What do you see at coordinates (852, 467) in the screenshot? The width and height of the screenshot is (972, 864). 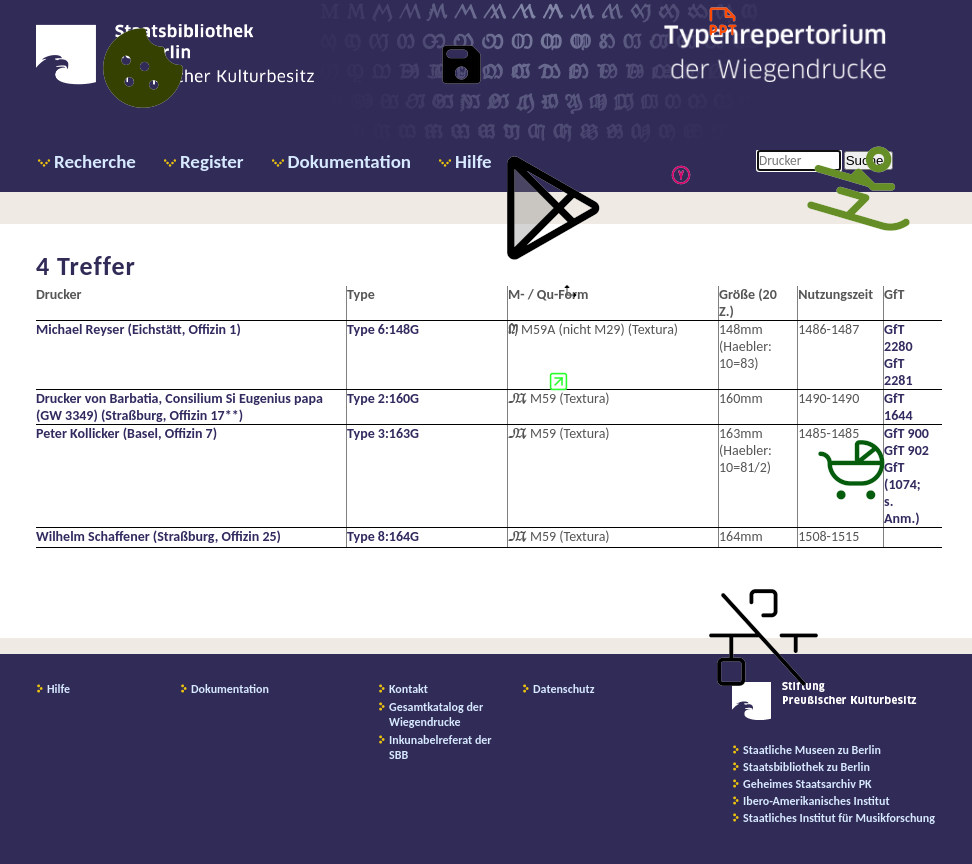 I see `access baby or parenting-related features` at bounding box center [852, 467].